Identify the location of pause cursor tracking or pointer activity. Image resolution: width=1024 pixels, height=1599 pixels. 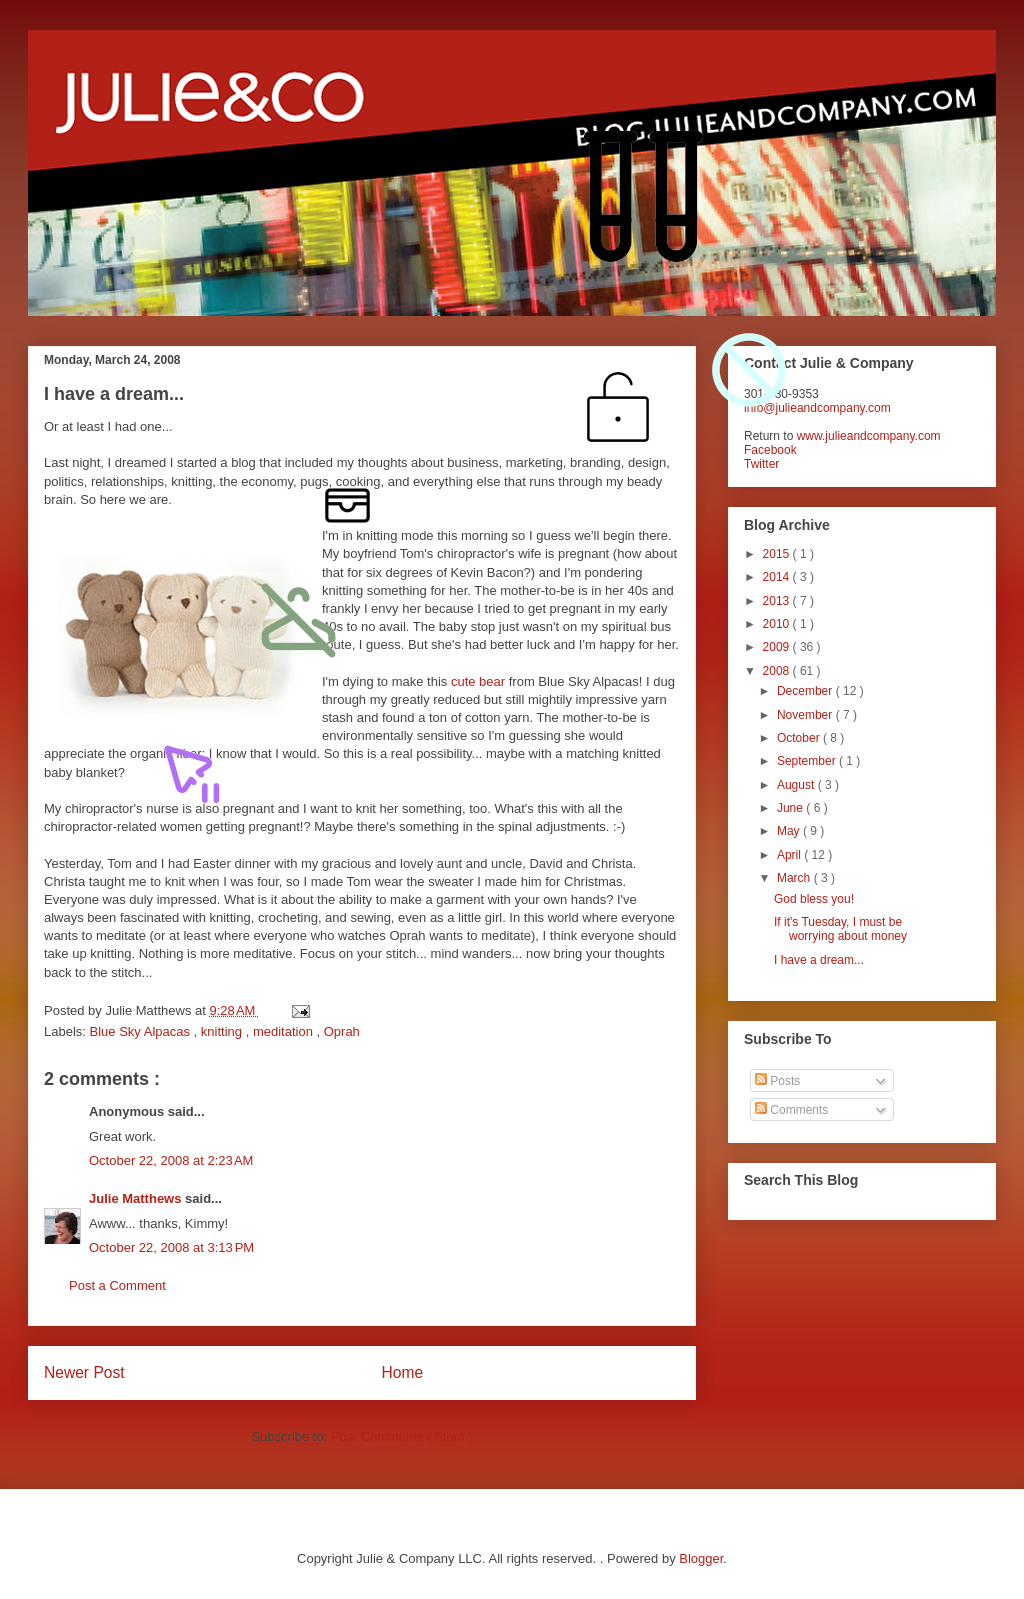
(190, 771).